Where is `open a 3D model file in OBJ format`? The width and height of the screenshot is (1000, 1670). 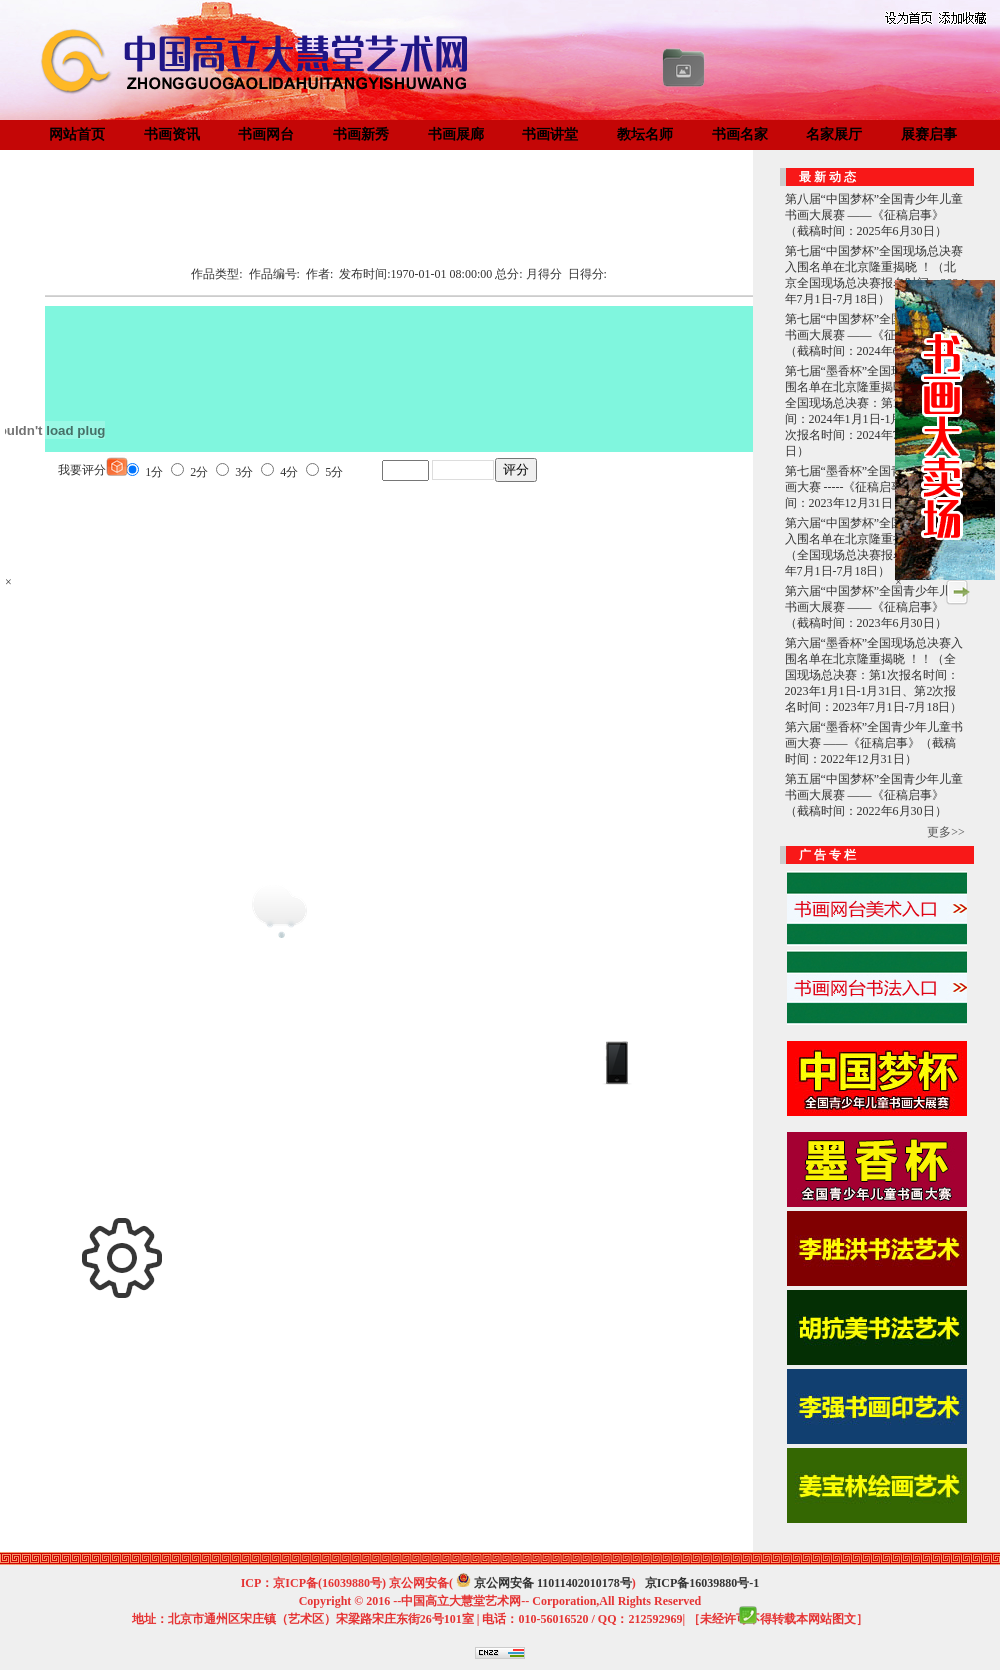
open a 3D model file in OBJ format is located at coordinates (117, 466).